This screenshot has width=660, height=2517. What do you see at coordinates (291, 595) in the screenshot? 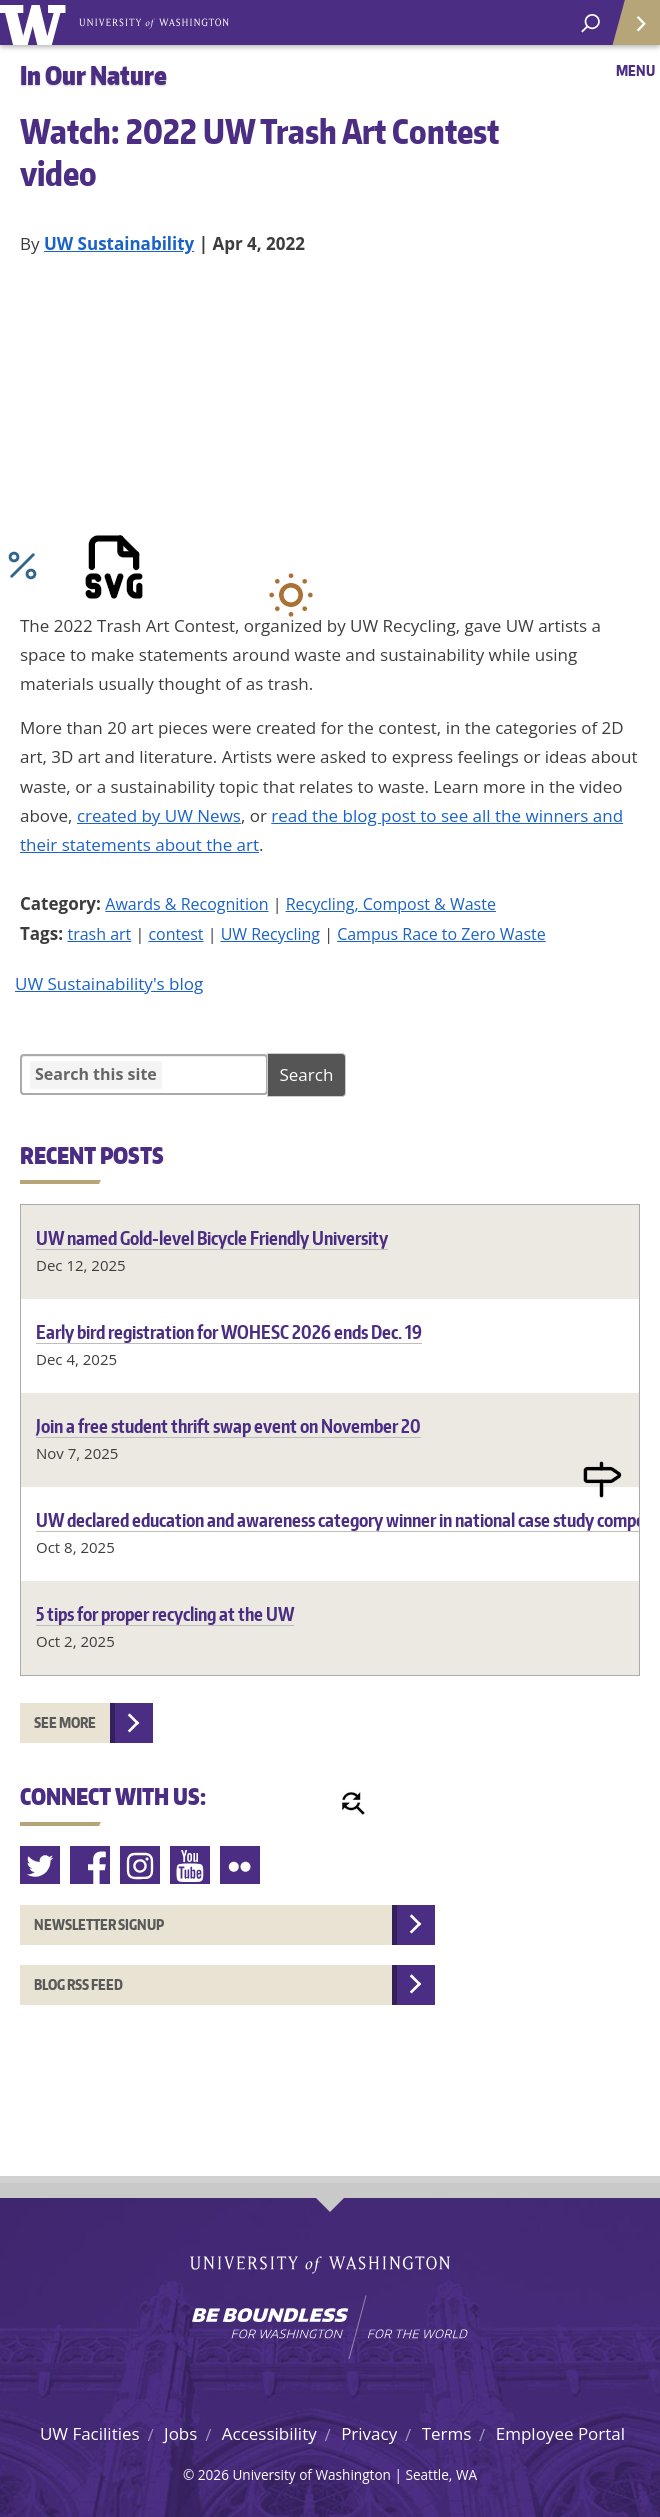
I see `reduce screen brightness` at bounding box center [291, 595].